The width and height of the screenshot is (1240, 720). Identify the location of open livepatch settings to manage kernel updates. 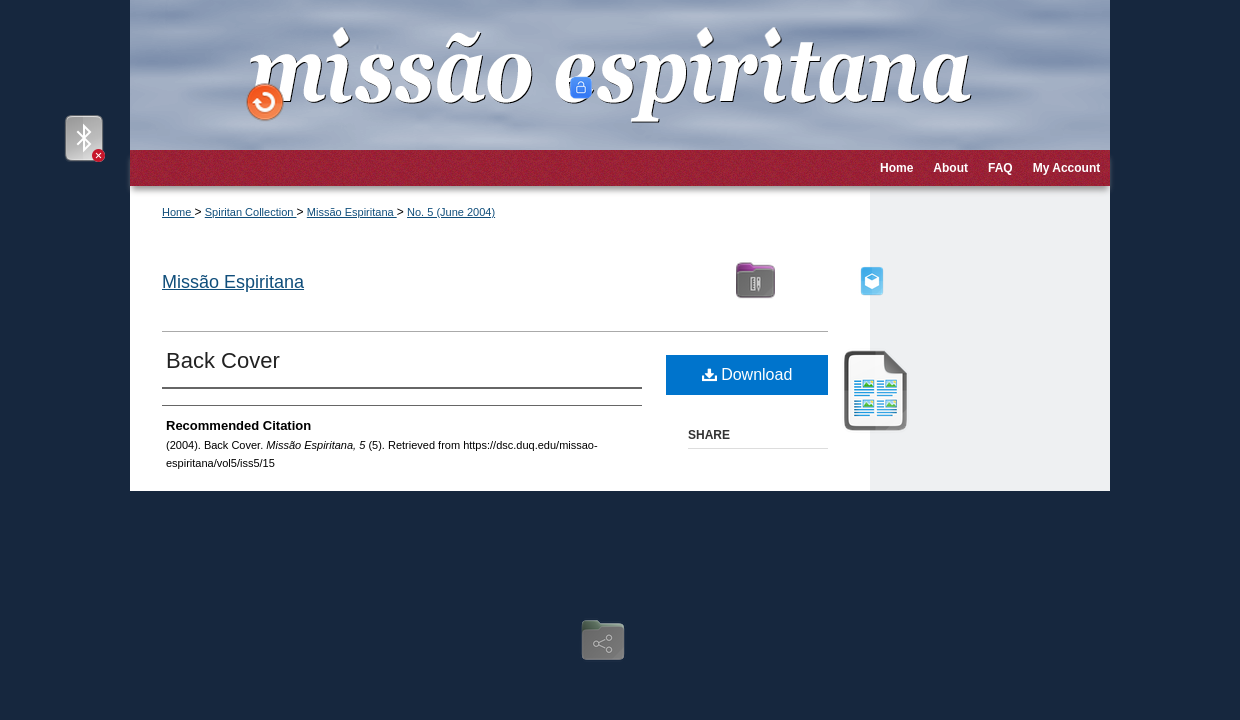
(265, 102).